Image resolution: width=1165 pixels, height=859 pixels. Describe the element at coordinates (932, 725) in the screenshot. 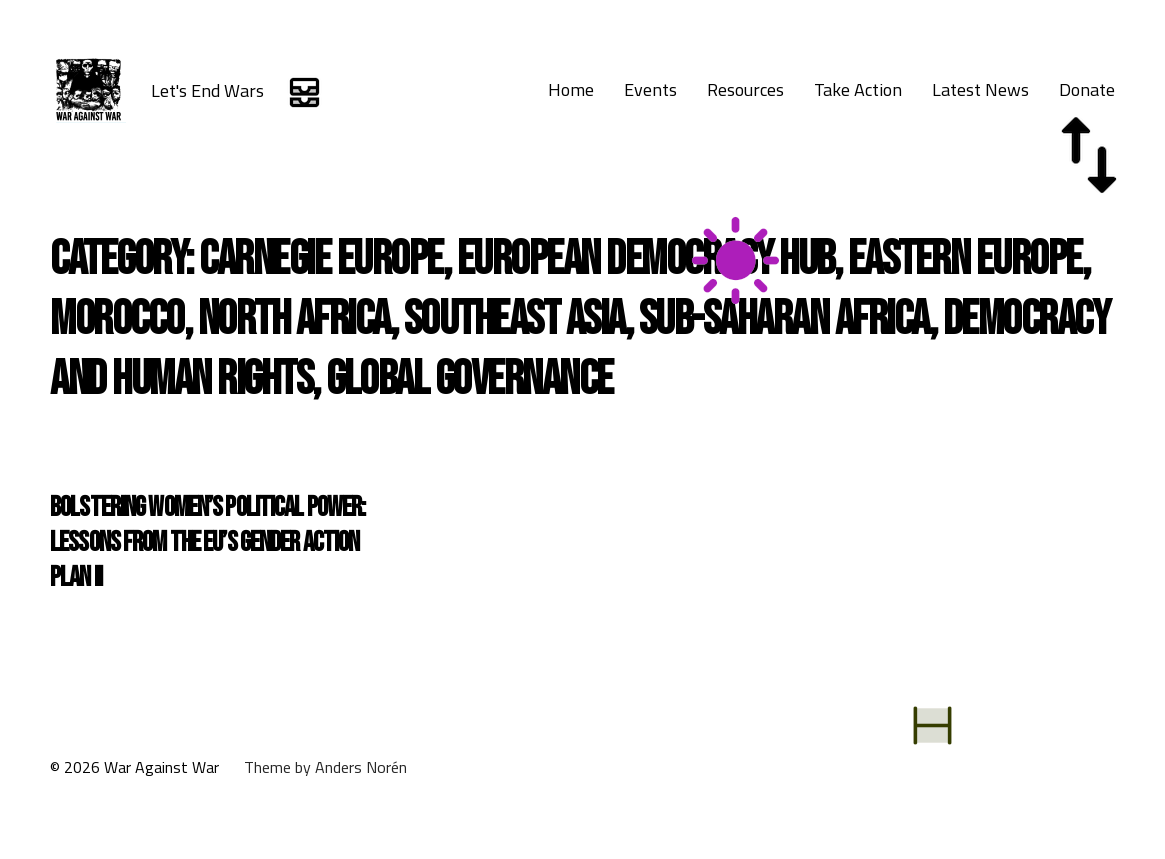

I see `format text as a heading` at that location.